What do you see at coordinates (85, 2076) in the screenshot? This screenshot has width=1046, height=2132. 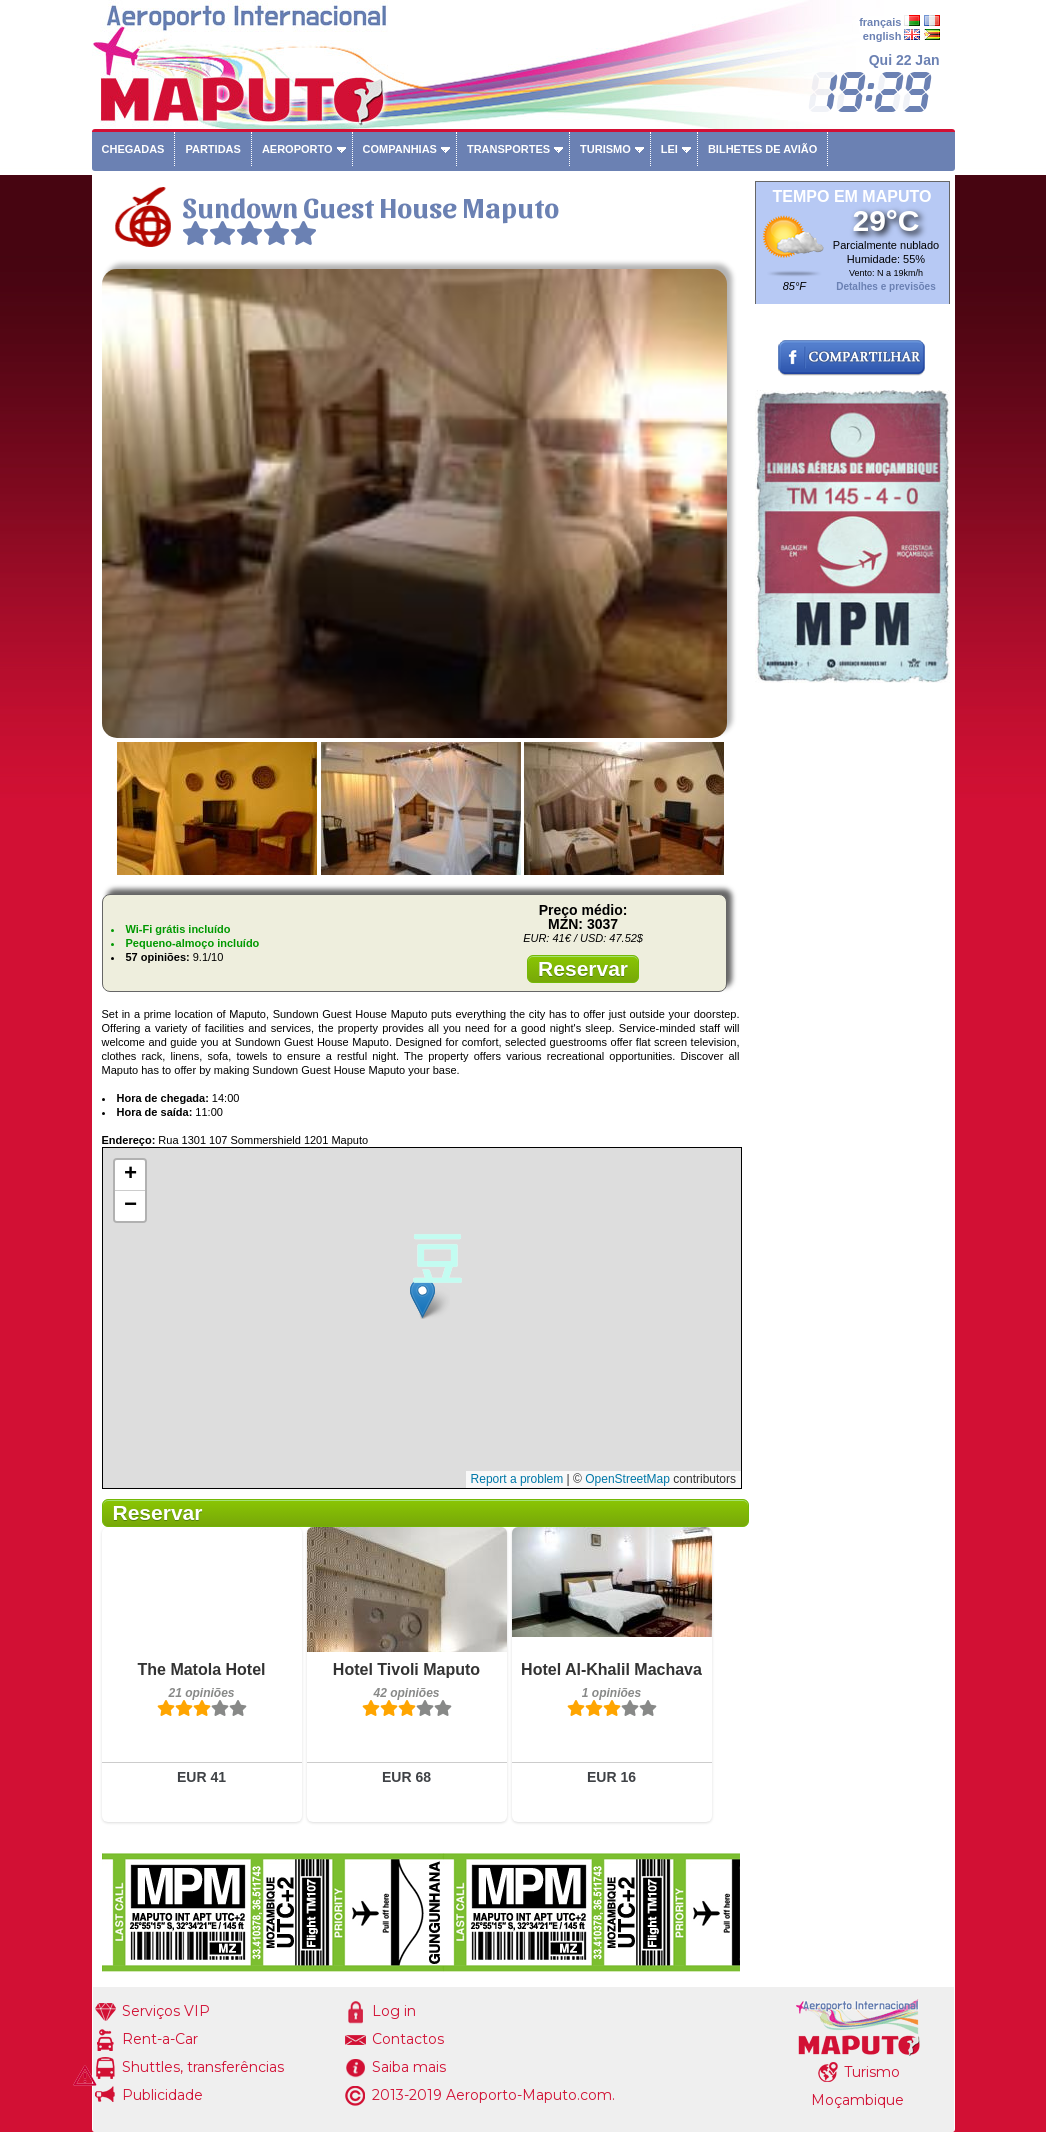 I see `indicates a warning or alert status` at bounding box center [85, 2076].